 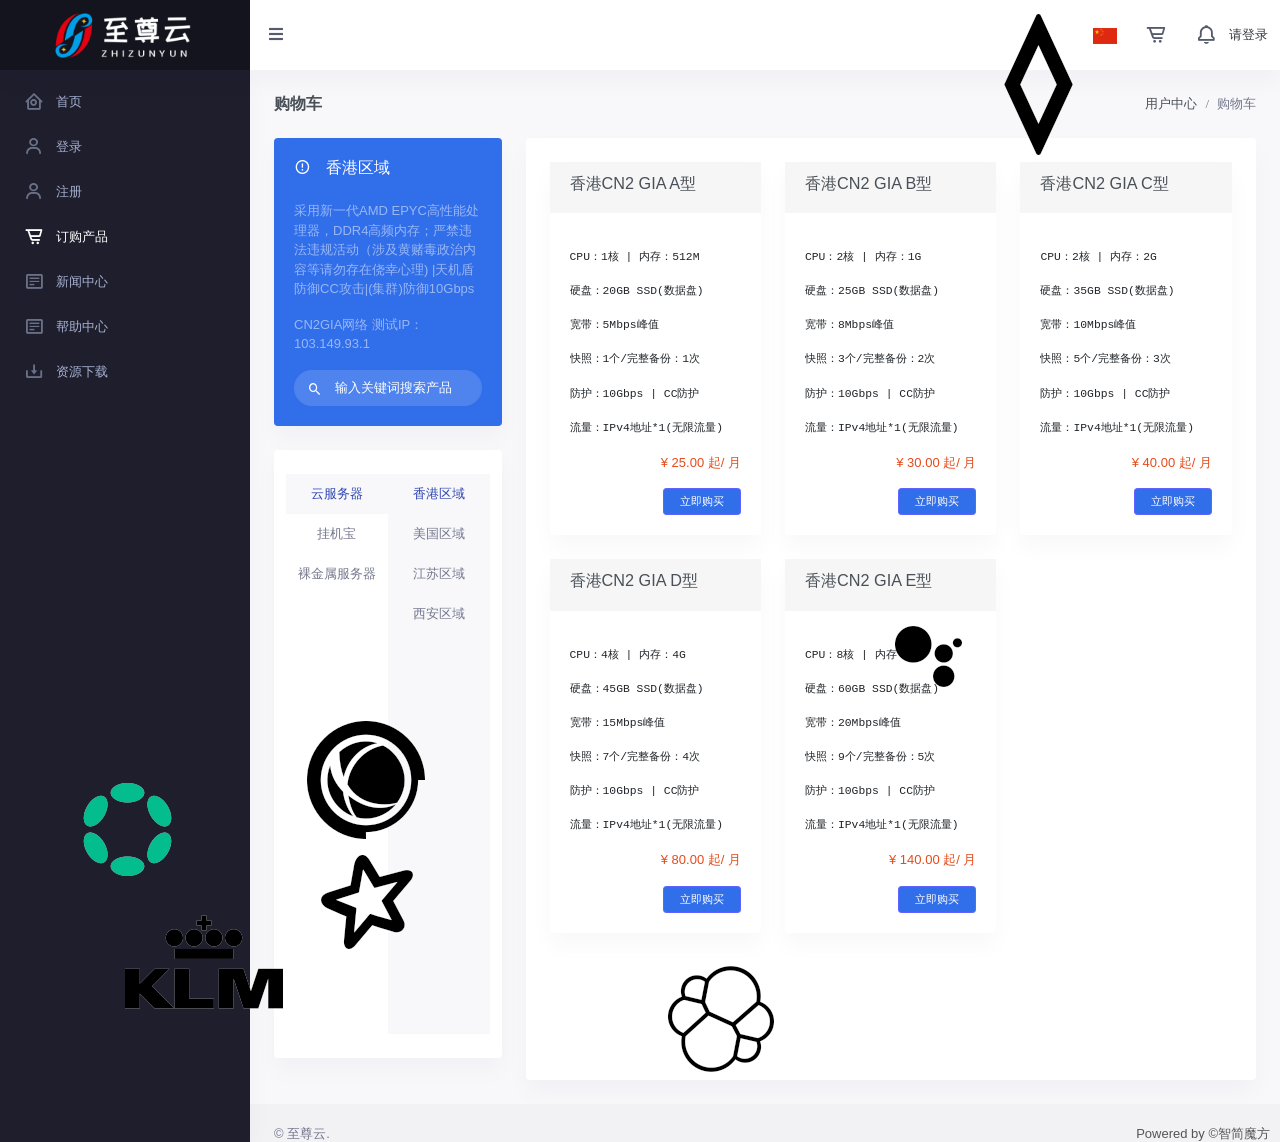 I want to click on visit KLM airline website or app, so click(x=204, y=962).